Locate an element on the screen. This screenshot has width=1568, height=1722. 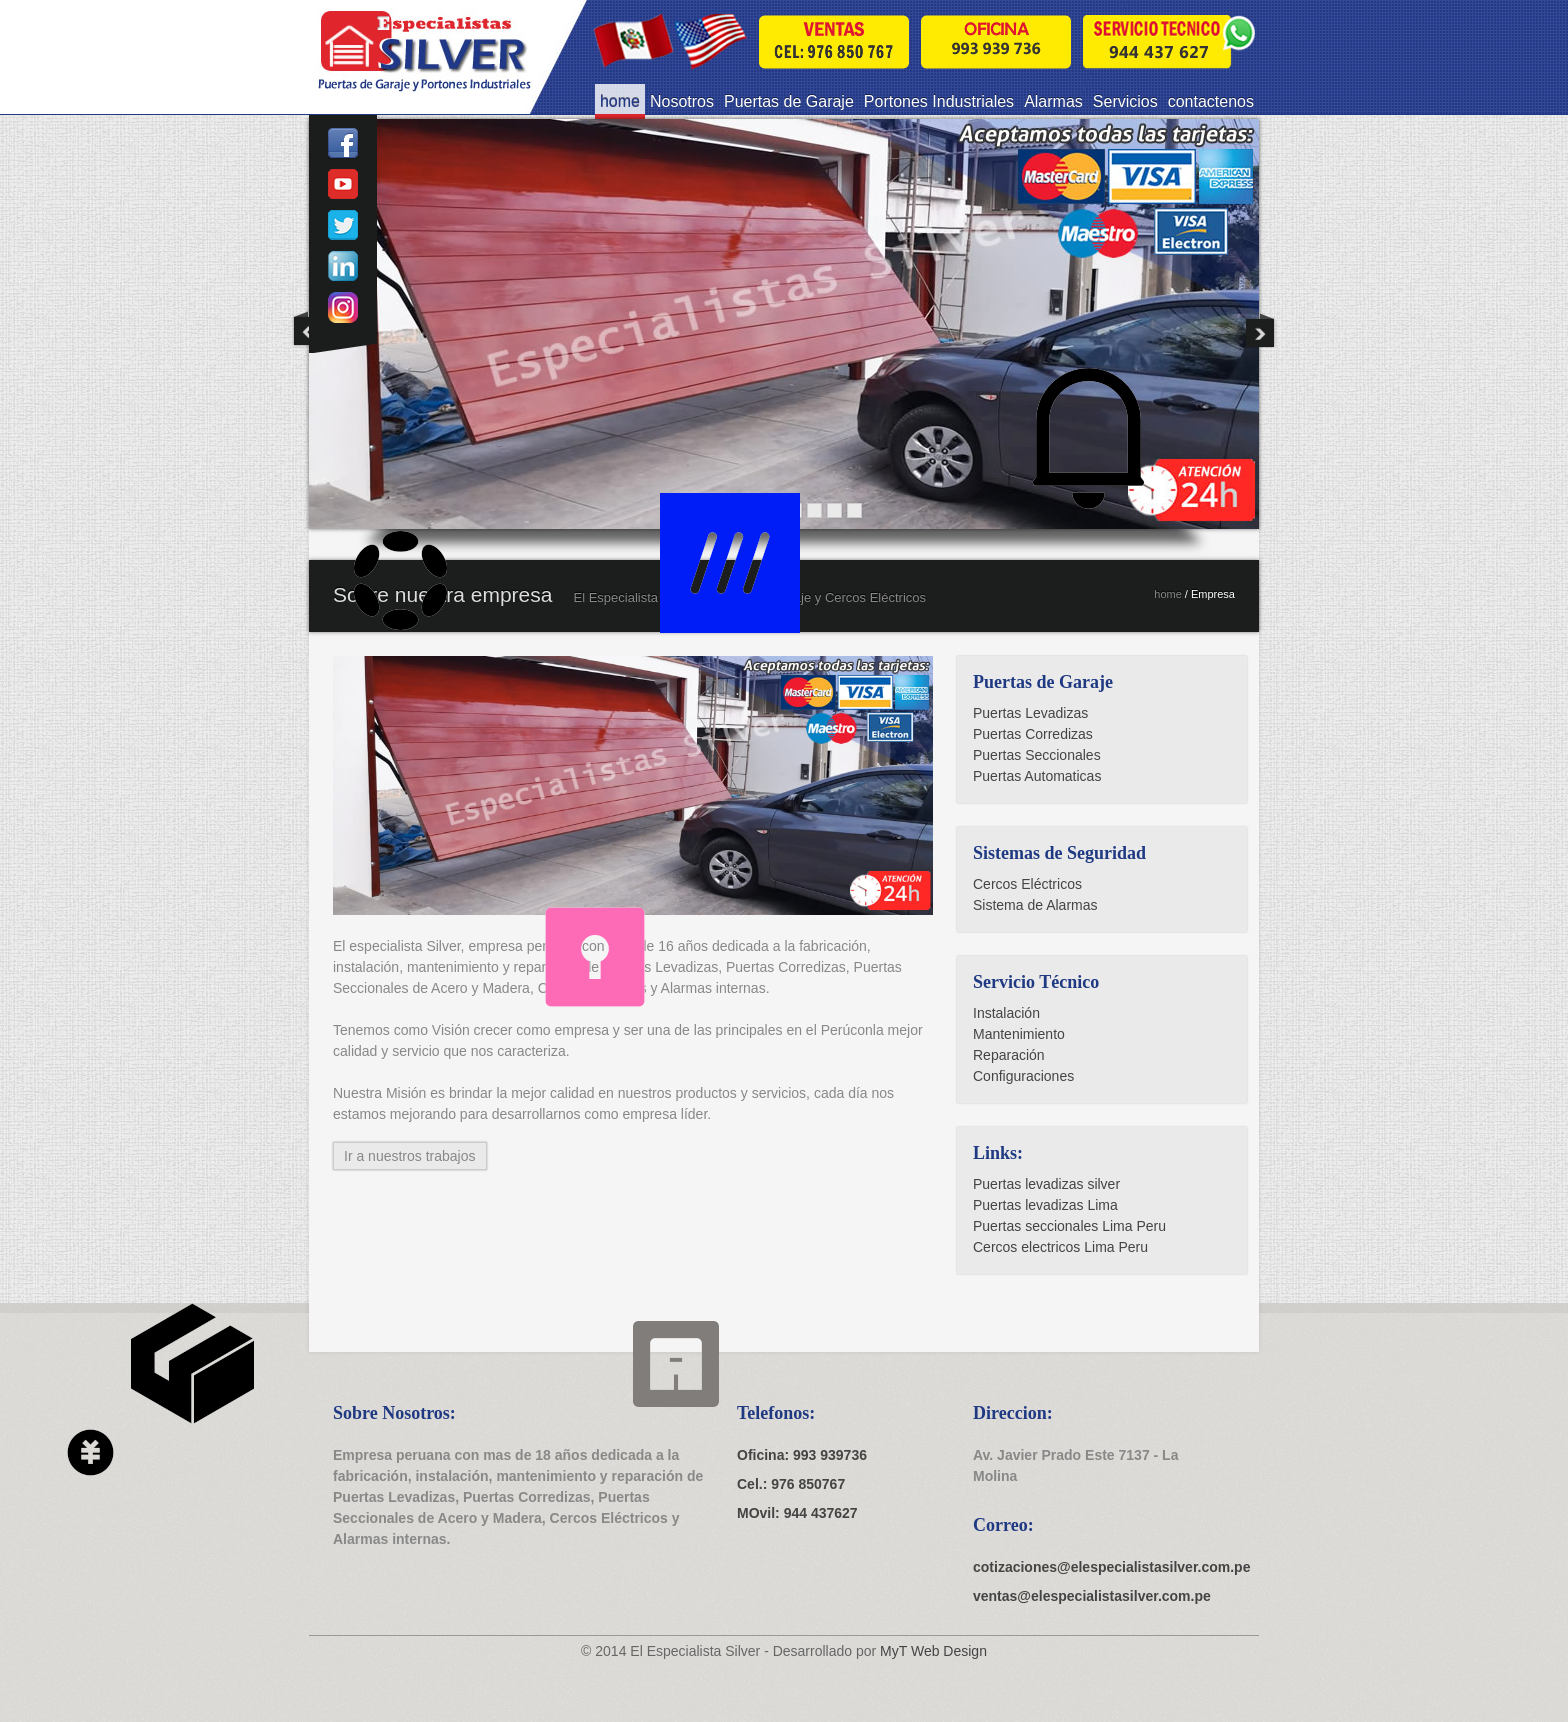
open the what3words location app is located at coordinates (730, 563).